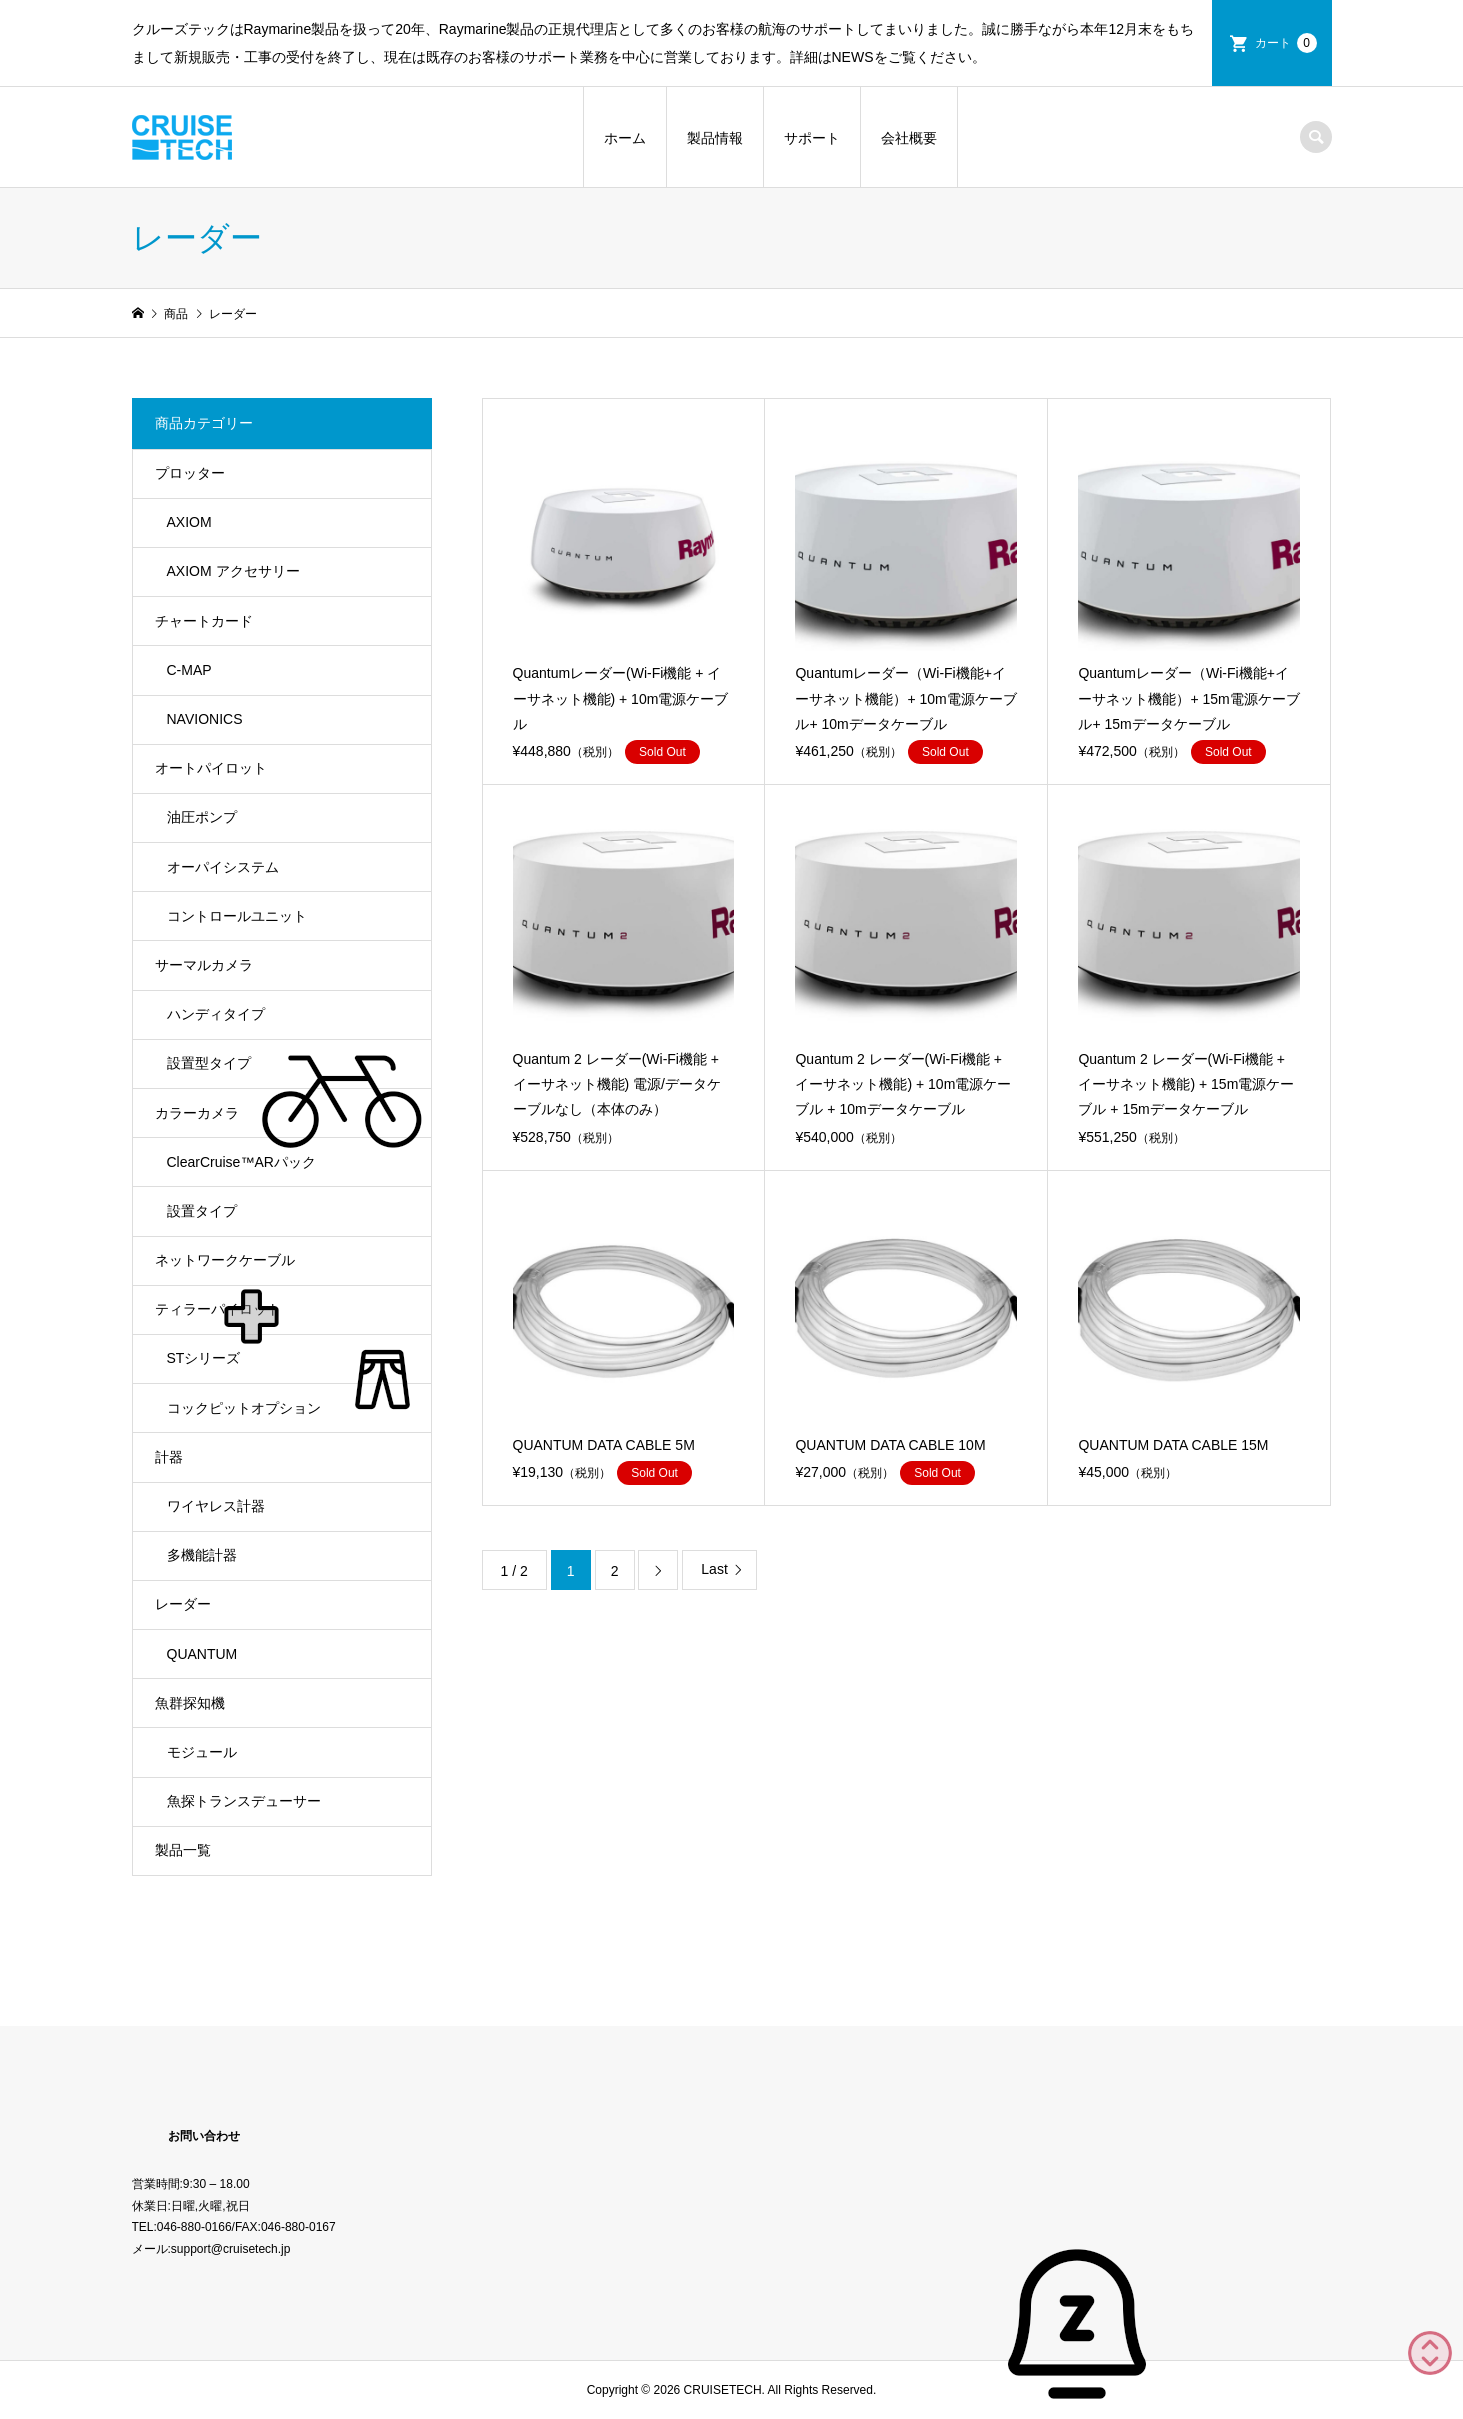 This screenshot has width=1463, height=2419. I want to click on select bicycle as transportation mode, so click(342, 1099).